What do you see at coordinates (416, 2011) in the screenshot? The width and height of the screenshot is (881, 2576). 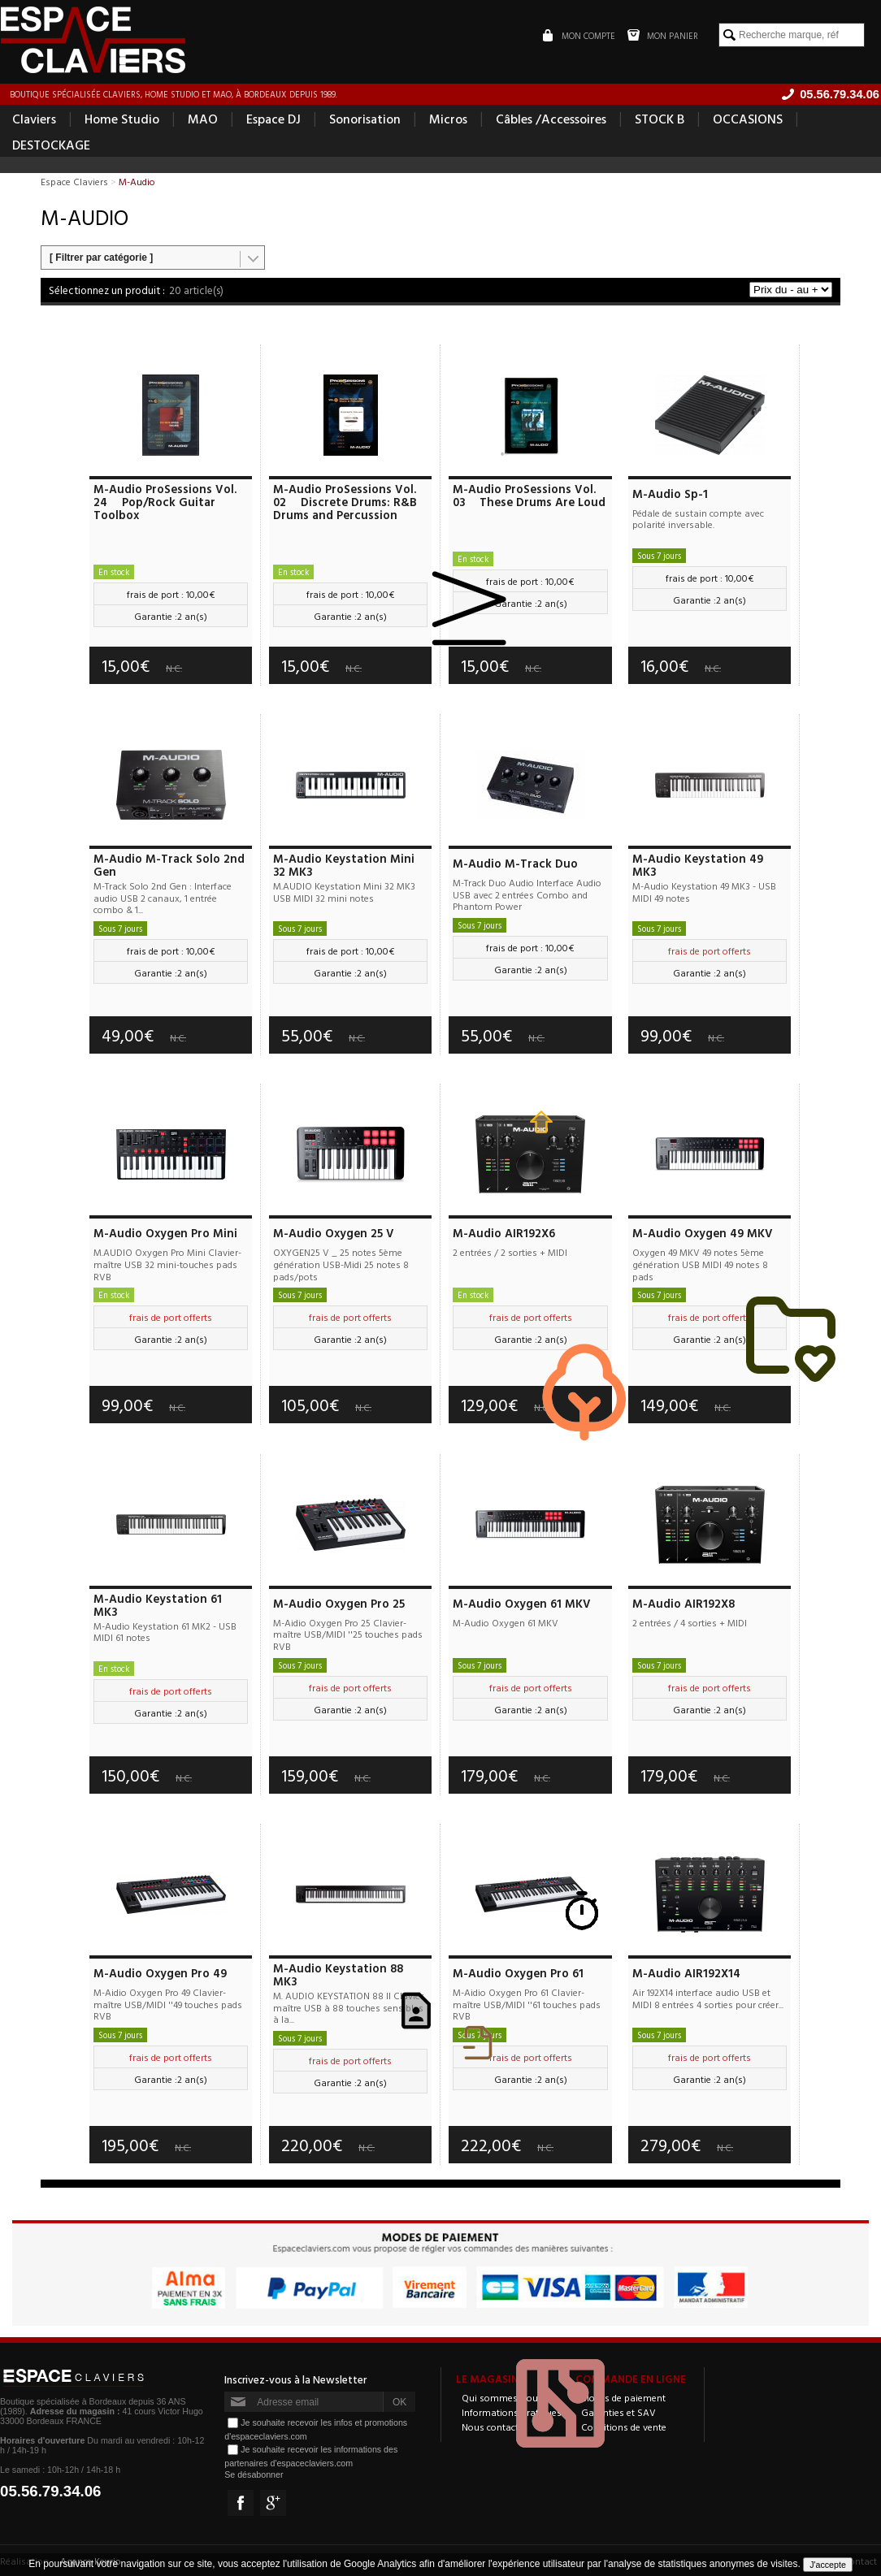 I see `view contact details` at bounding box center [416, 2011].